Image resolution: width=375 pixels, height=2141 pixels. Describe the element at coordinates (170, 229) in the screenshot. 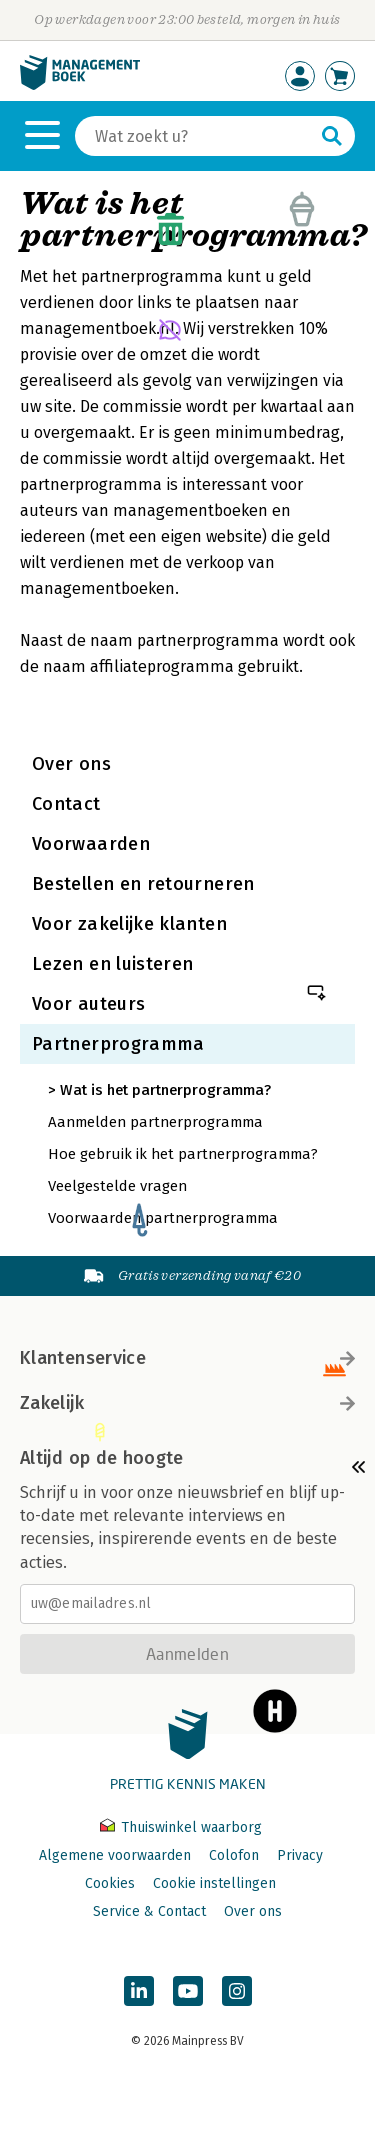

I see `delete selected item` at that location.